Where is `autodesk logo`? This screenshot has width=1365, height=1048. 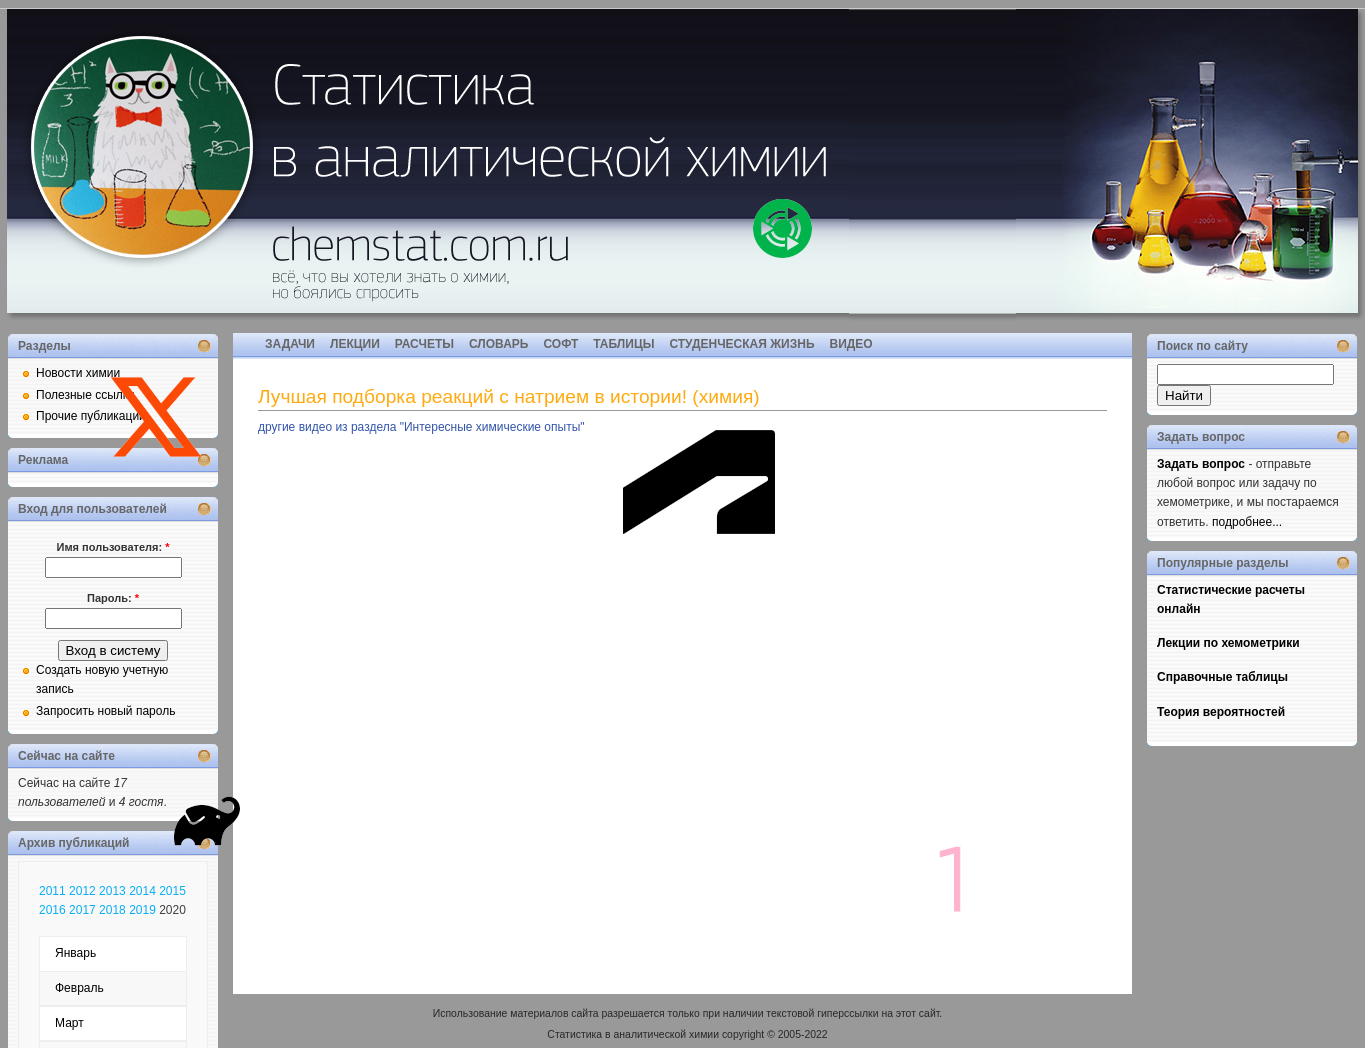 autodesk logo is located at coordinates (699, 482).